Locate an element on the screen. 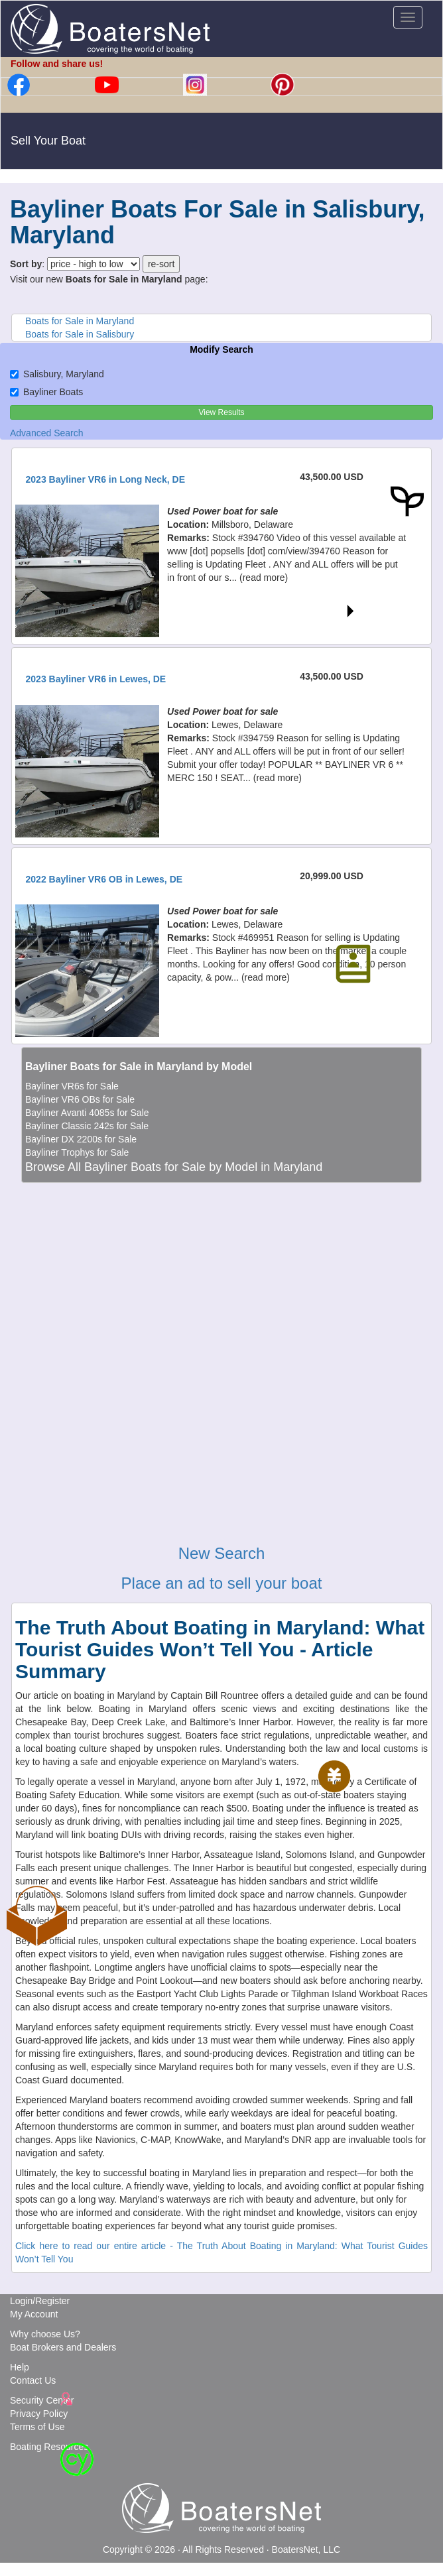 The width and height of the screenshot is (443, 2576). expand a collapsed menu or section is located at coordinates (350, 611).